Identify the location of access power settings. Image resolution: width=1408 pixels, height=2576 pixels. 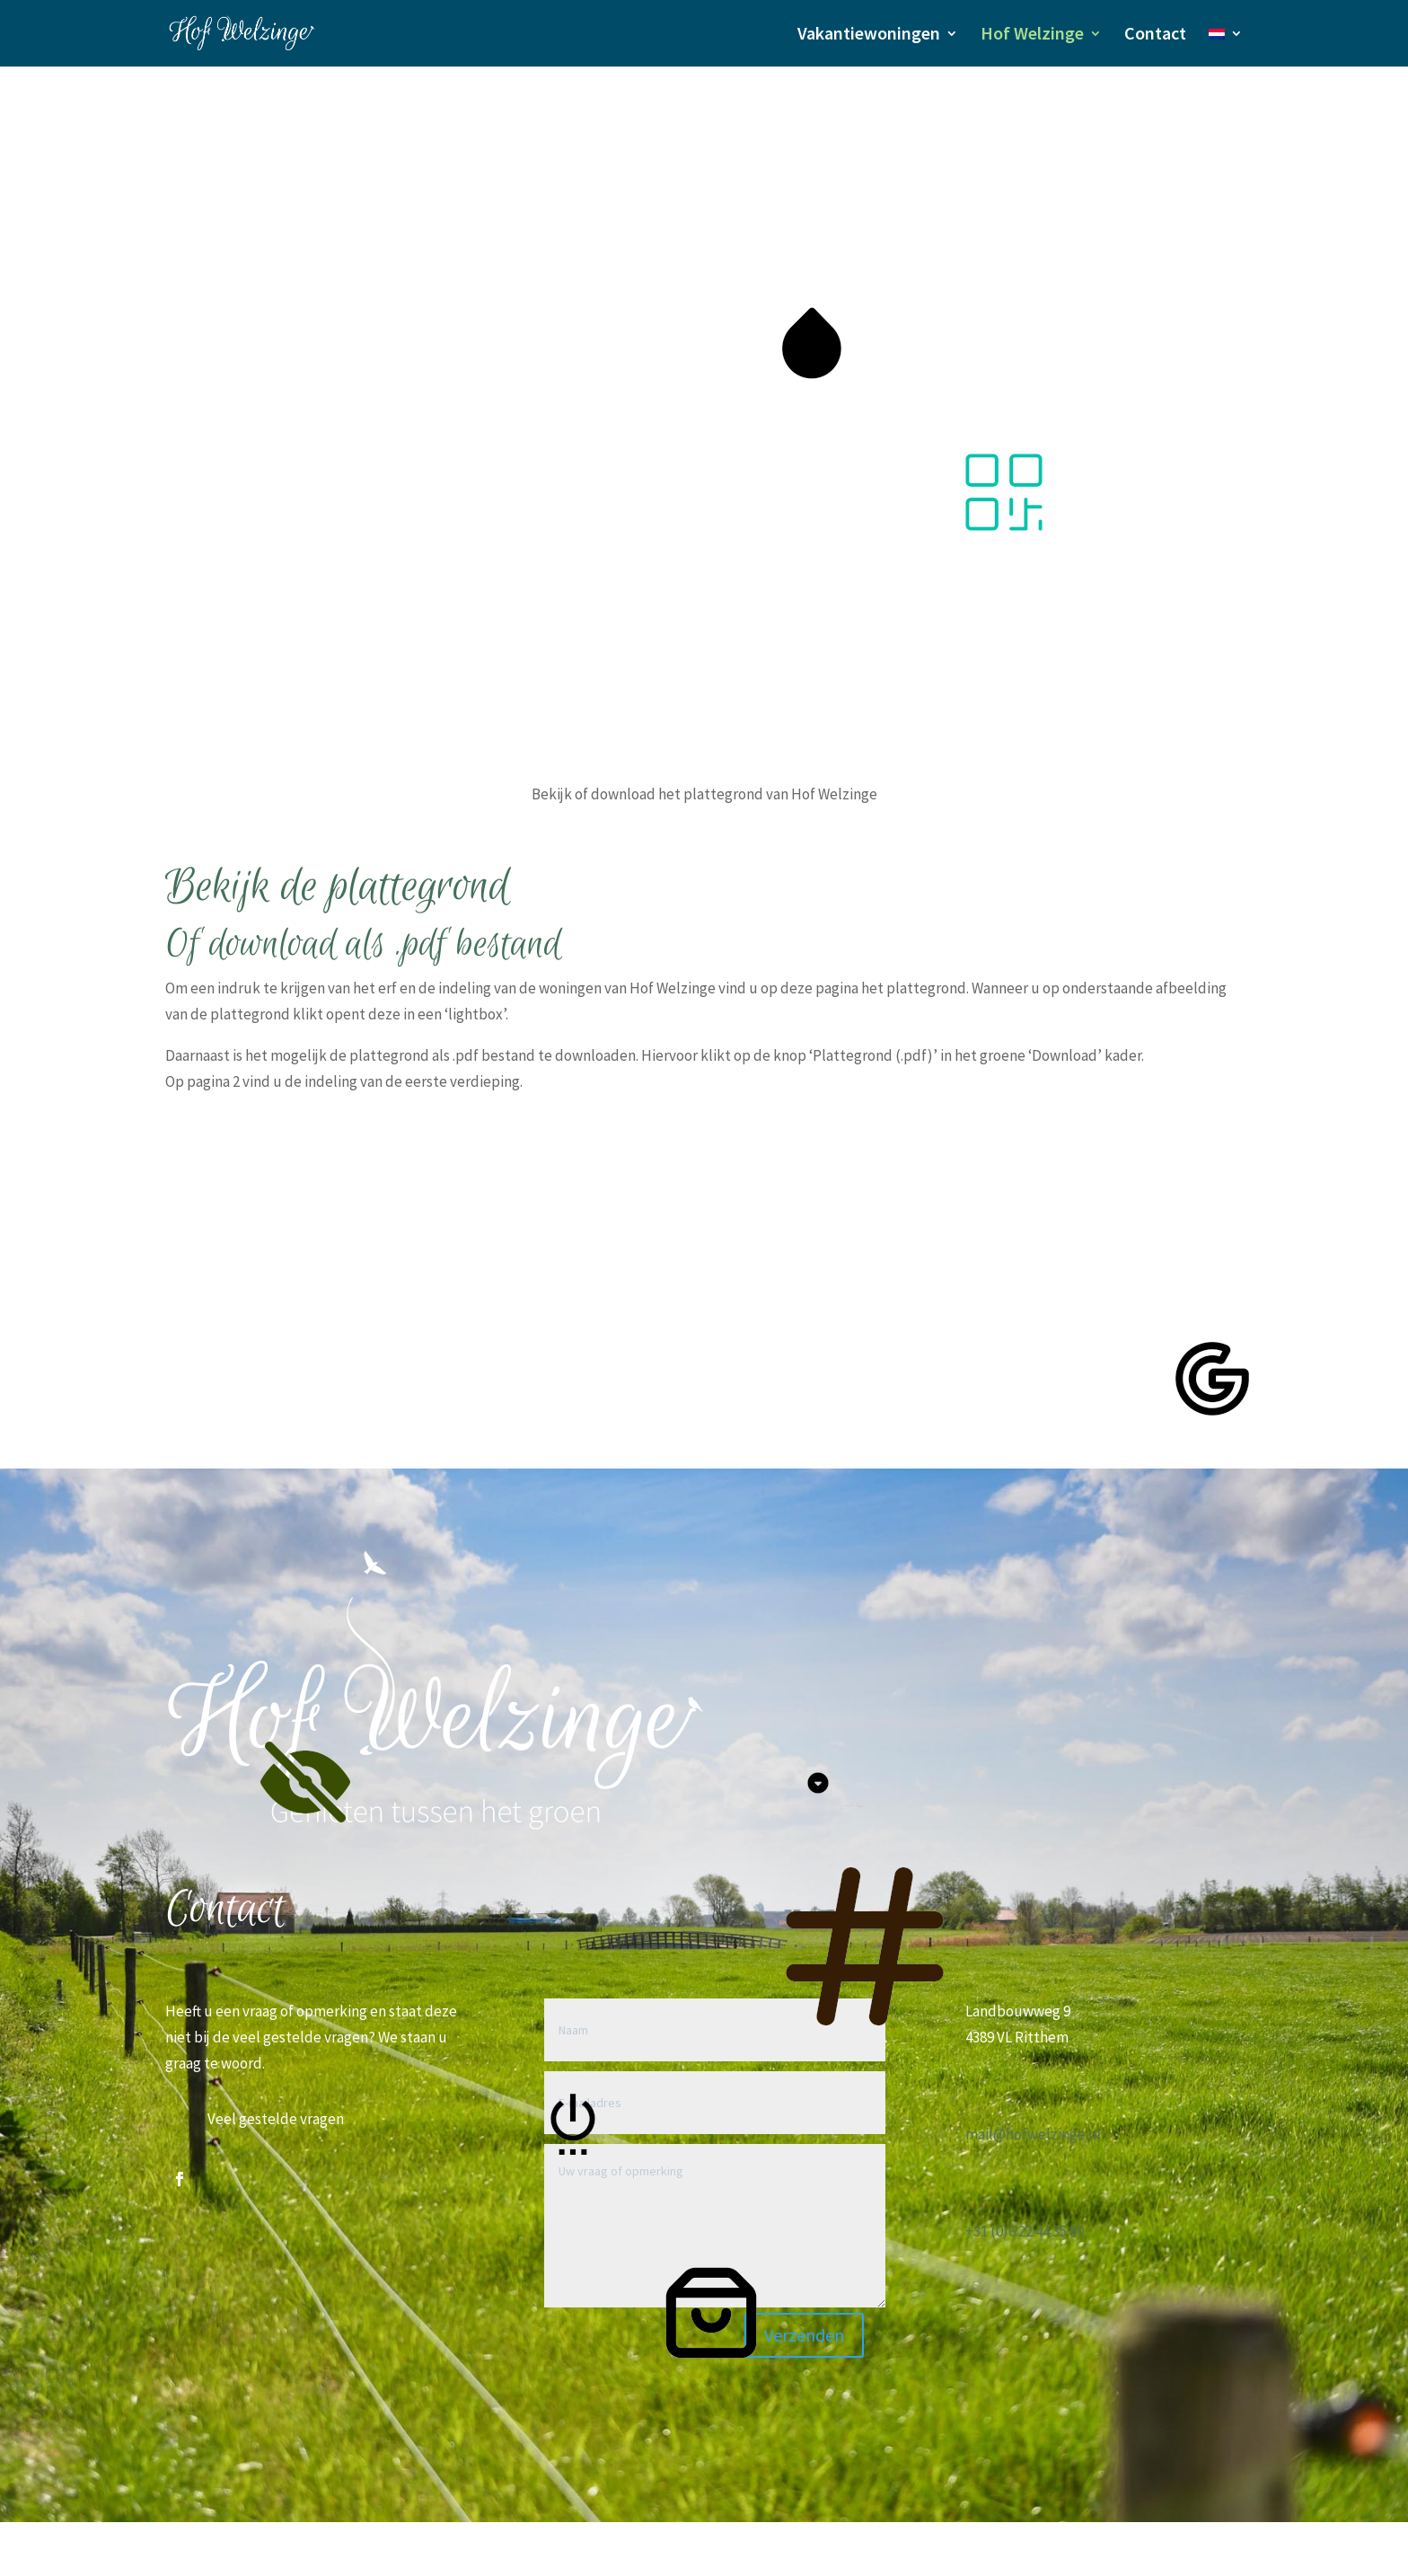
(573, 2122).